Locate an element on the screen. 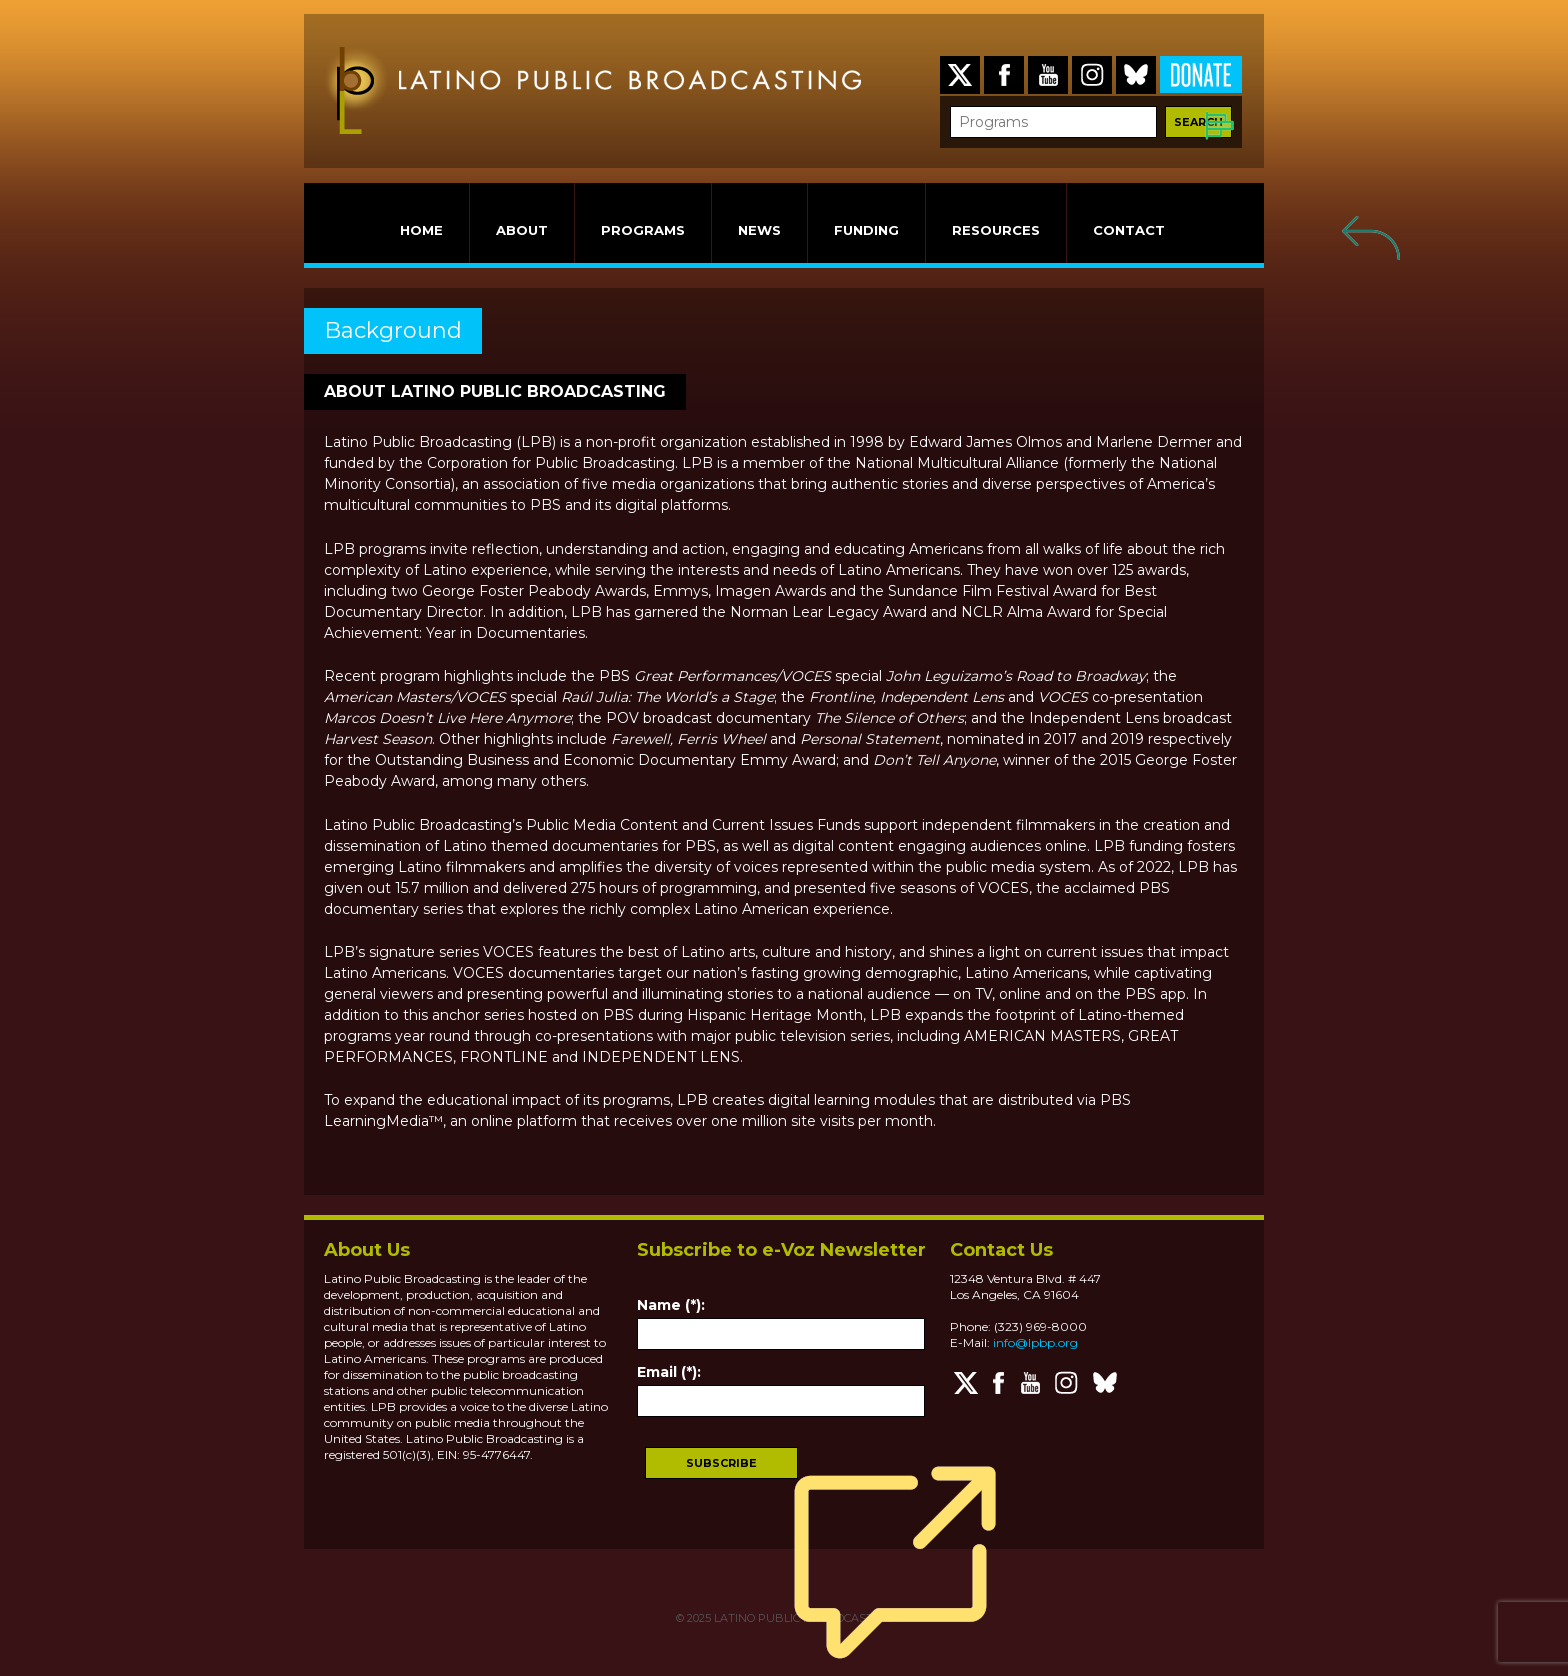 This screenshot has height=1676, width=1568. go back to previous screen is located at coordinates (1371, 238).